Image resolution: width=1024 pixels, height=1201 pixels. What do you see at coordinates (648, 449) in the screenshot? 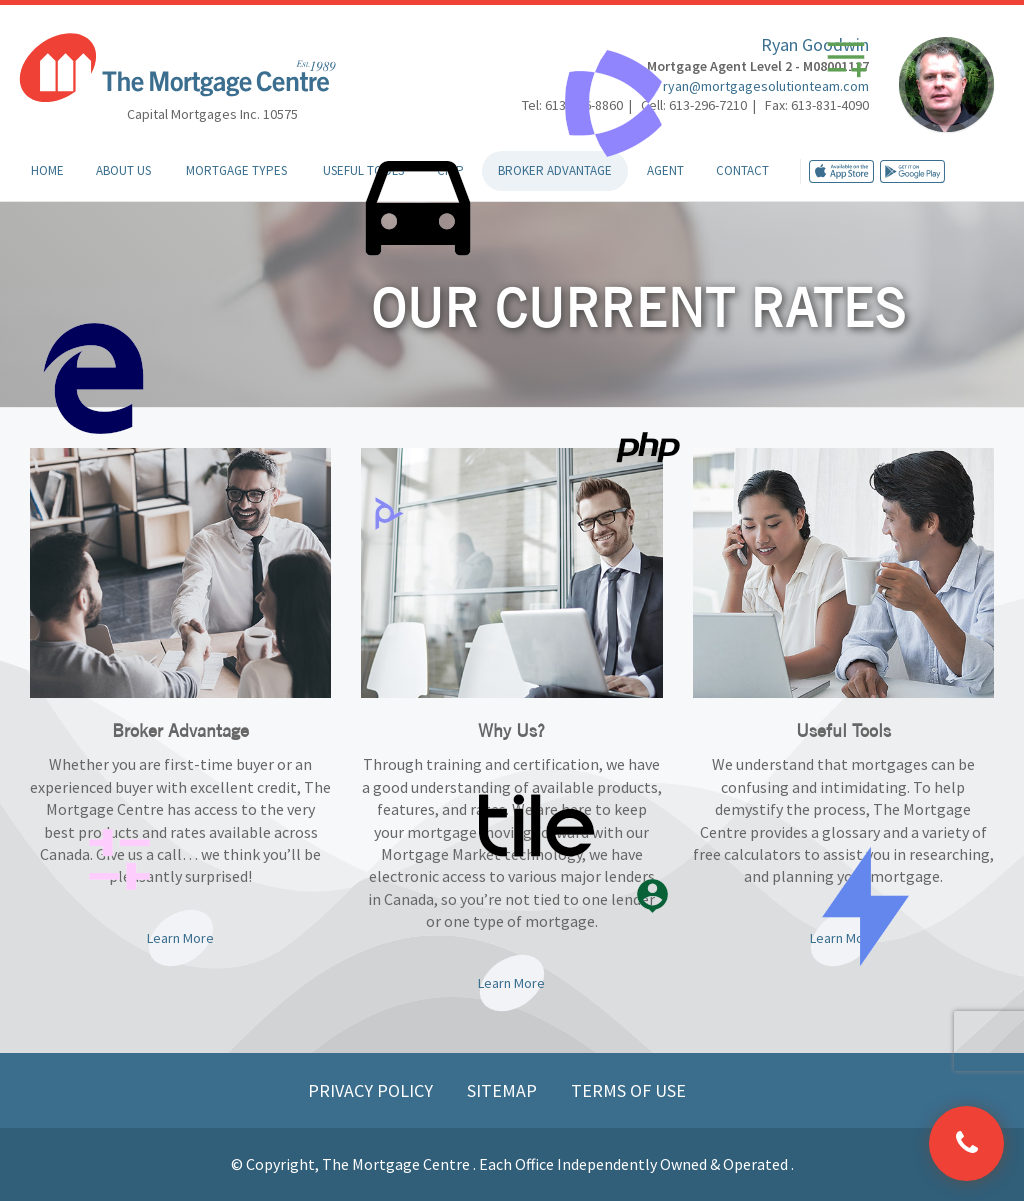
I see `indicates PHP programming language or technology` at bounding box center [648, 449].